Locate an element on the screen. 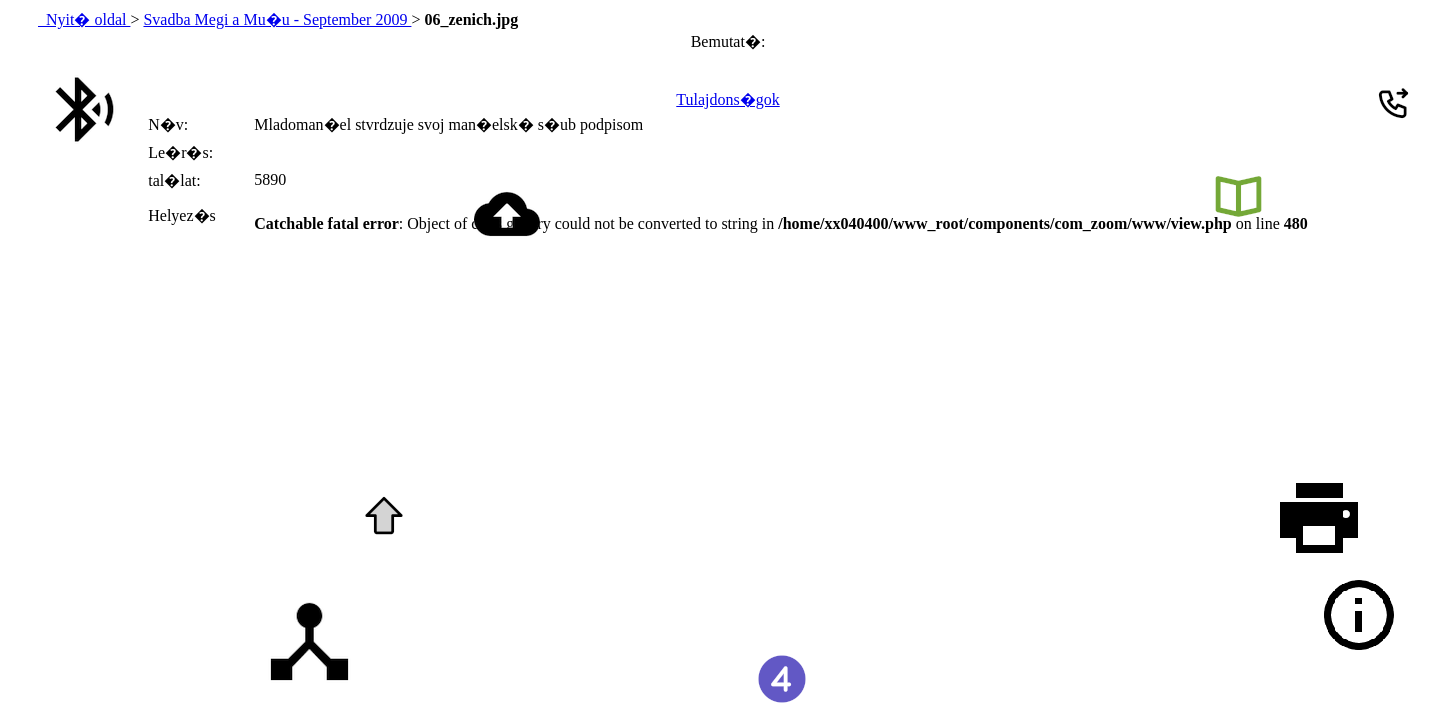 Image resolution: width=1456 pixels, height=720 pixels. print this document is located at coordinates (1319, 518).